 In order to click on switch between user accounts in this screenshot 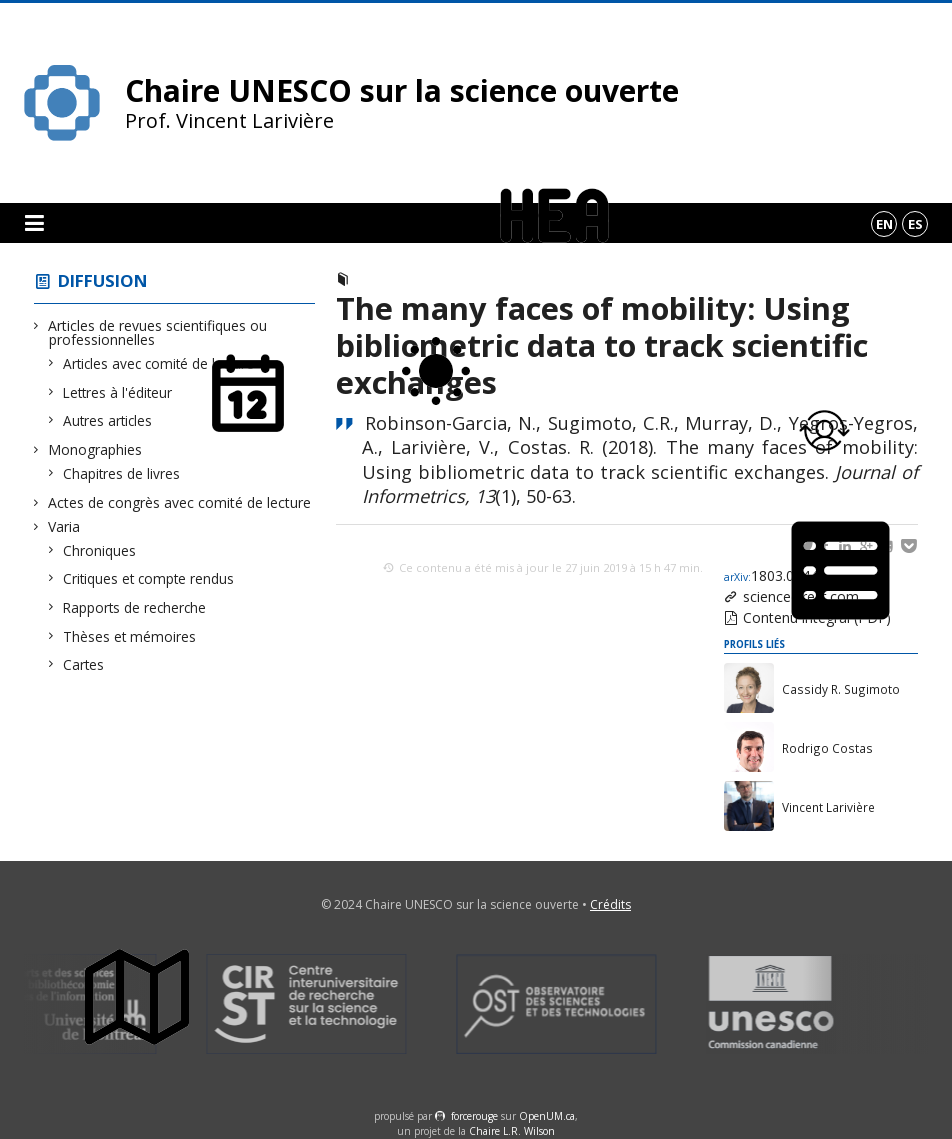, I will do `click(824, 430)`.